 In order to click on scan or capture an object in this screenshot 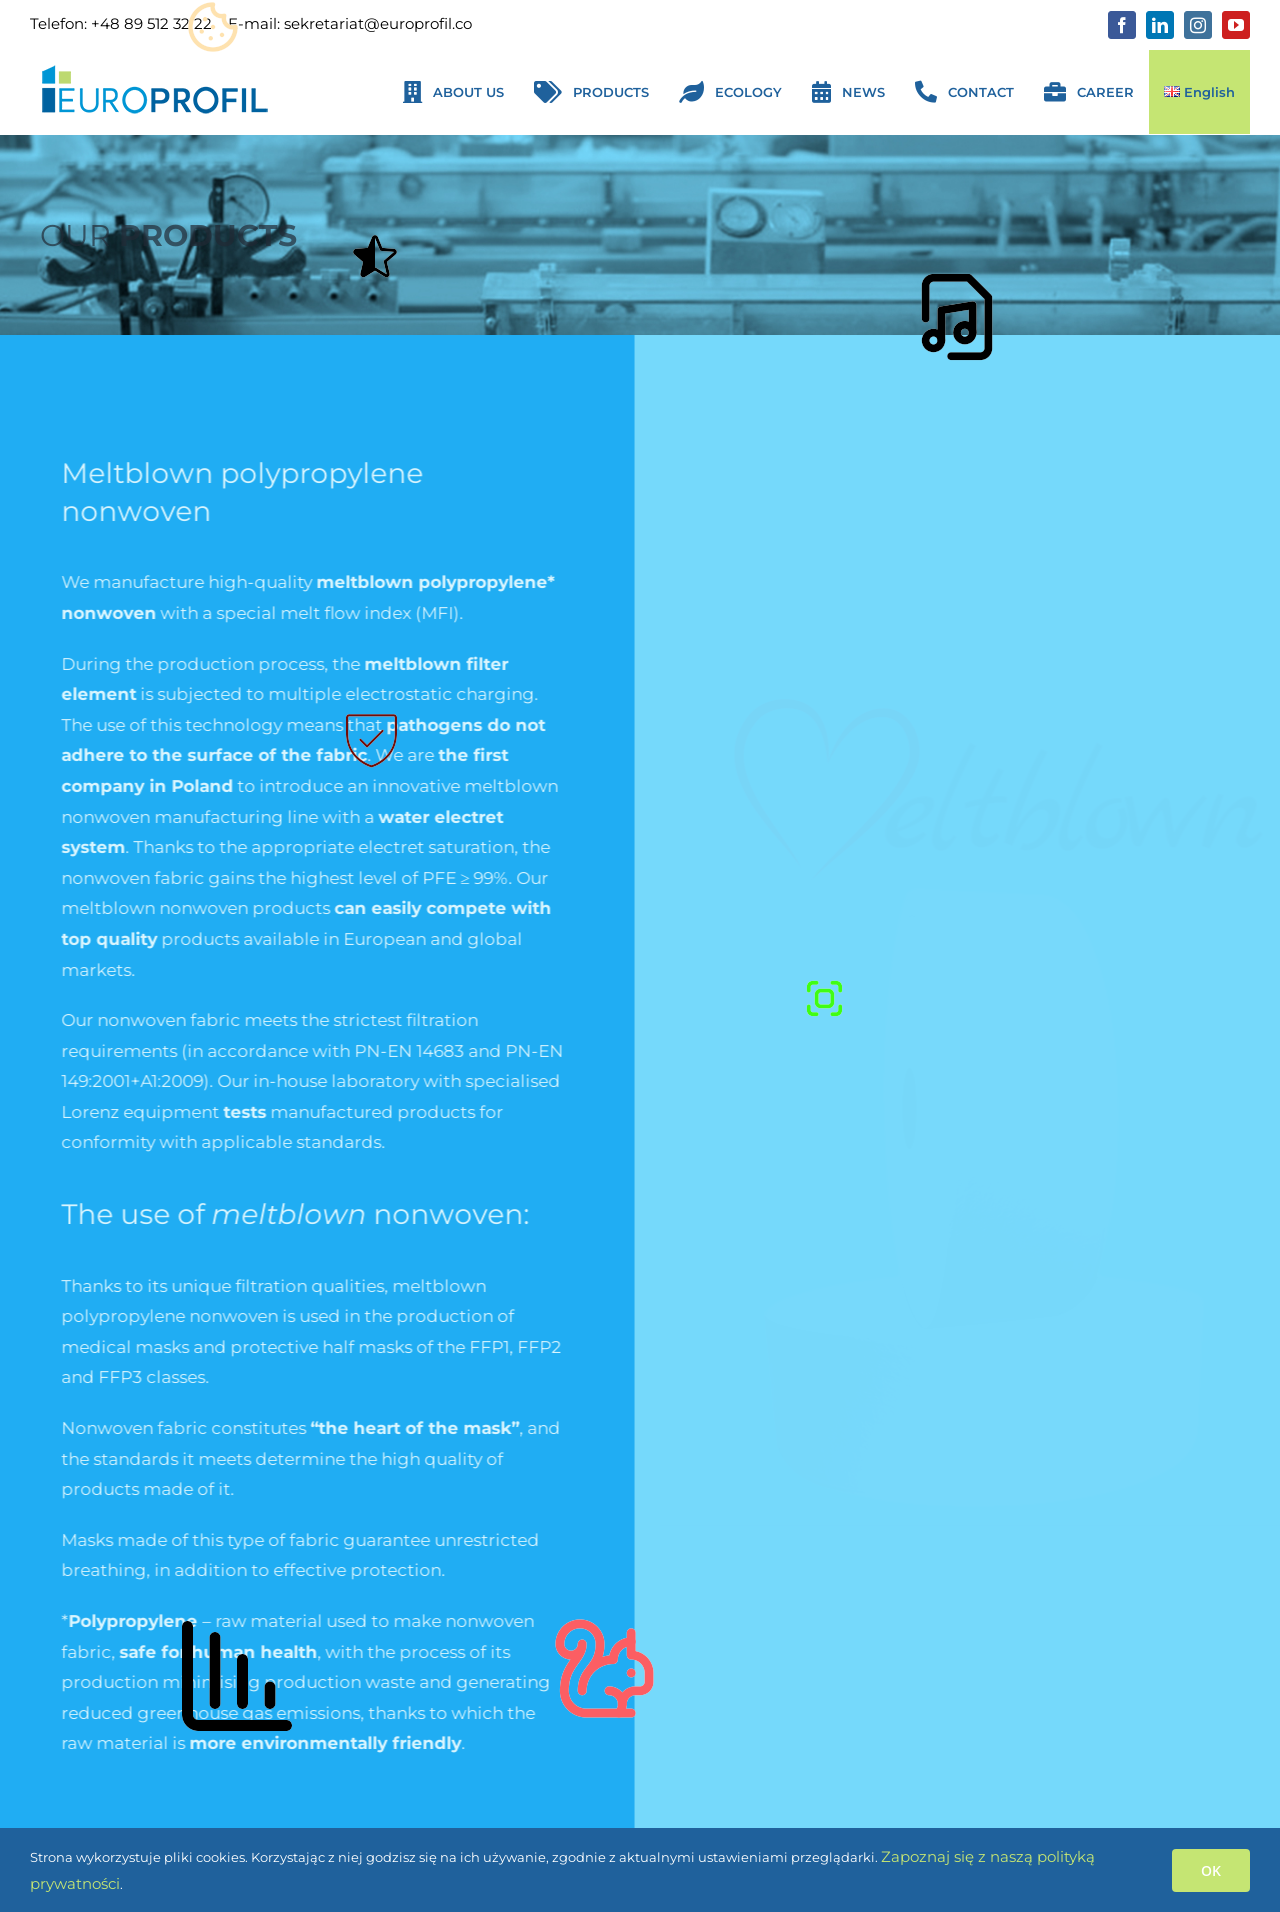, I will do `click(824, 998)`.